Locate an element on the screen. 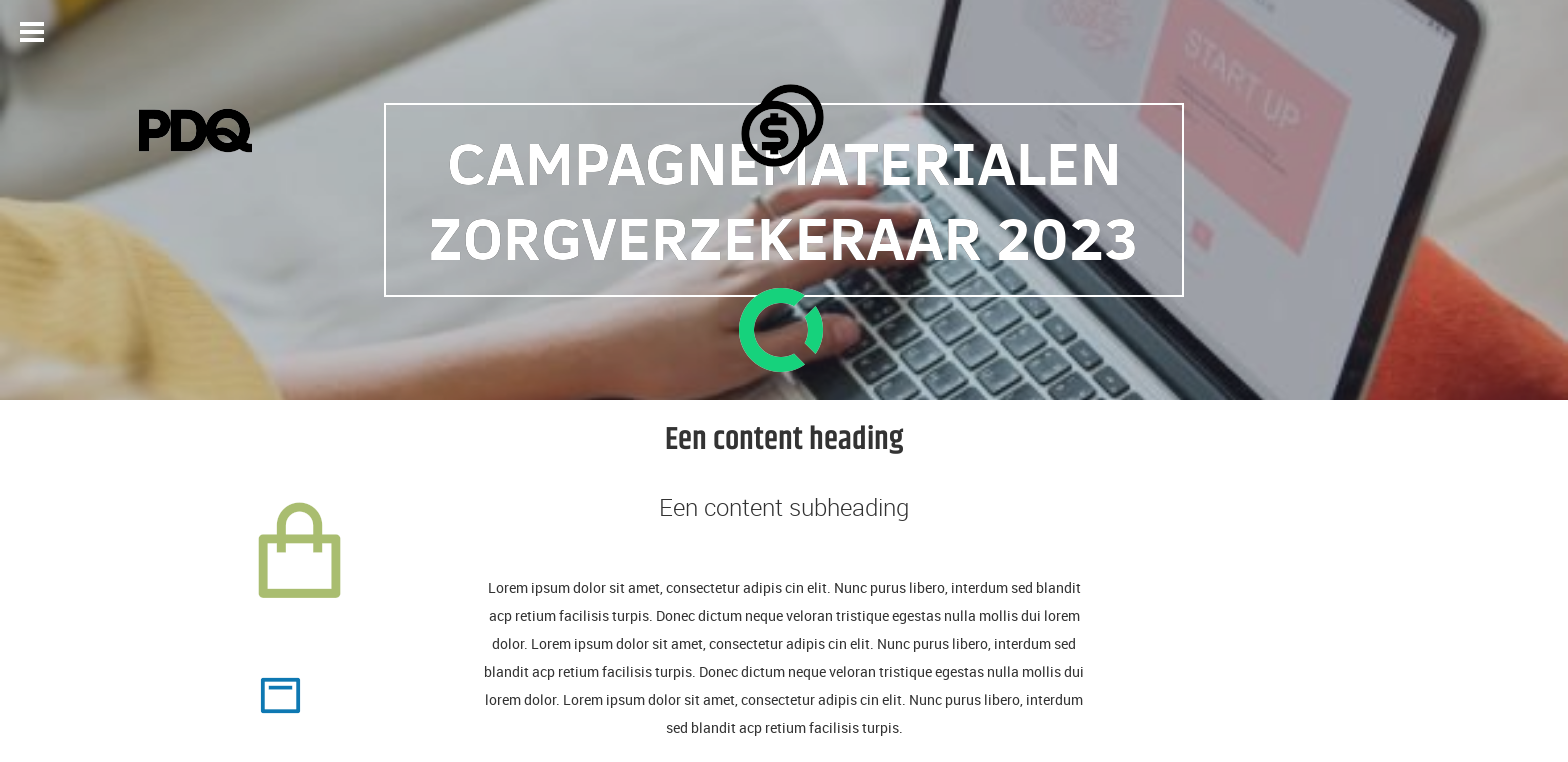  view your coin balance or currency is located at coordinates (782, 125).